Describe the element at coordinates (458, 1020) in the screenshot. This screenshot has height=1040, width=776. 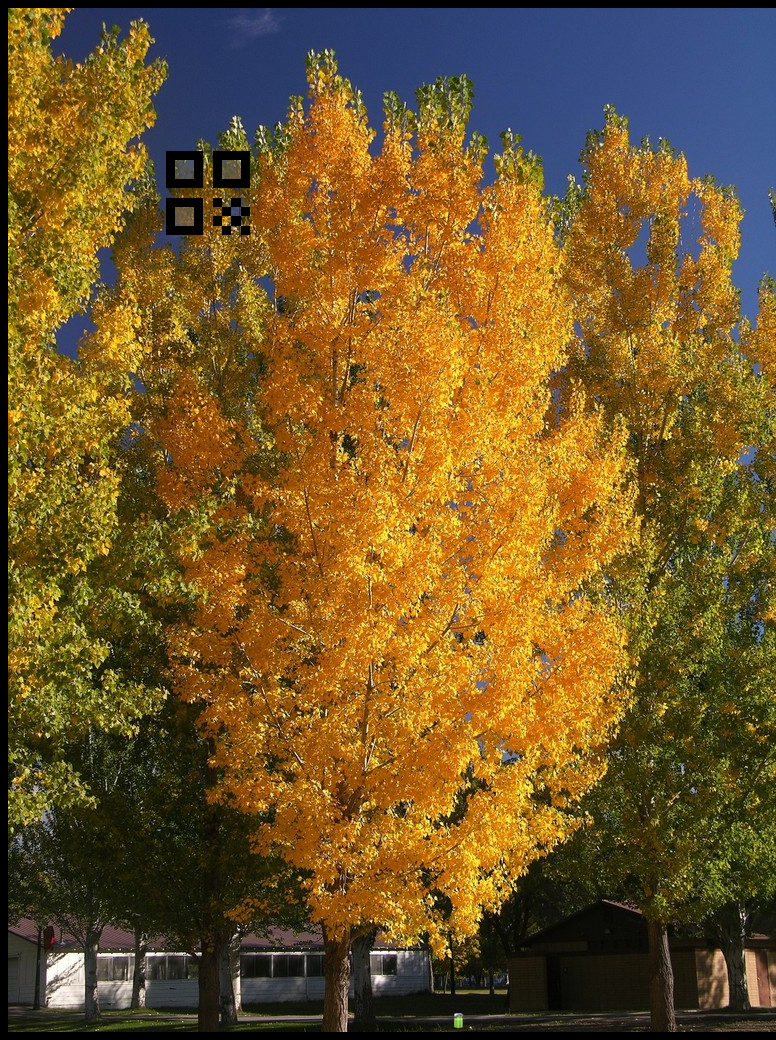
I see `view current battery level` at that location.